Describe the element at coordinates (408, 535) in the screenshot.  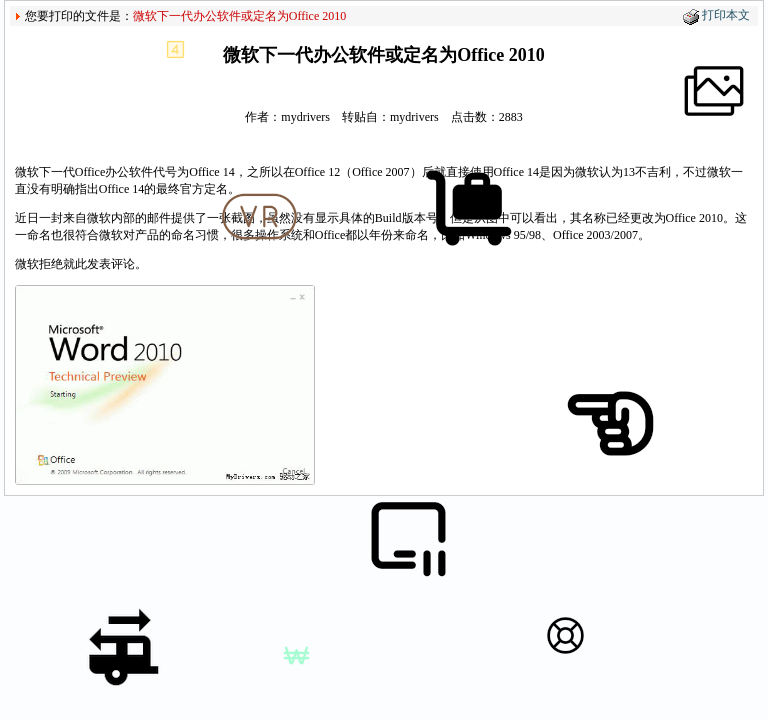
I see `pause media playback on tablet device` at that location.